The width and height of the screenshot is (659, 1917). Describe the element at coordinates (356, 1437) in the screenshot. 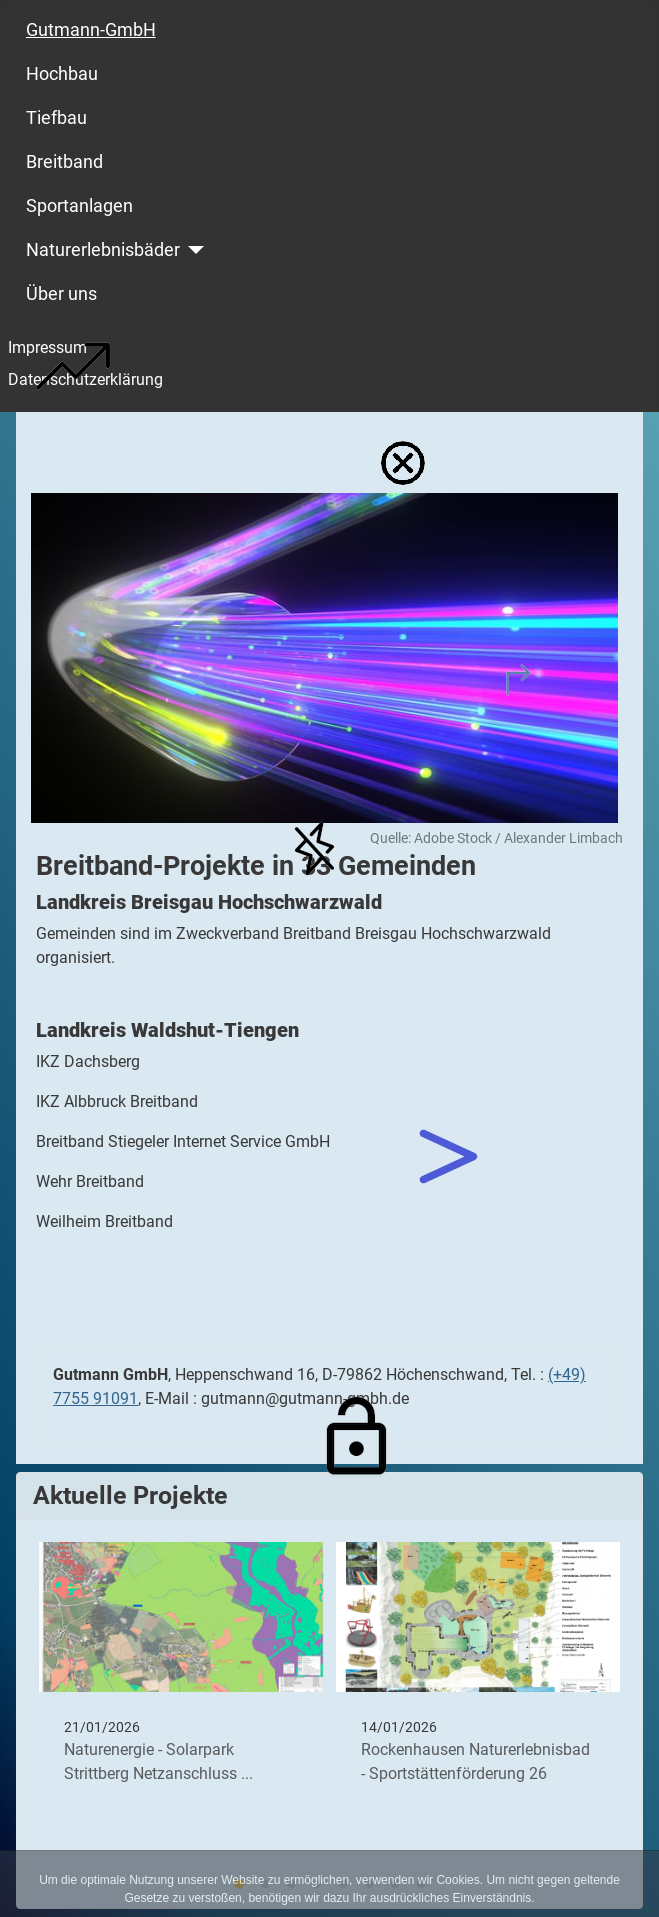

I see `unlock or access secured content` at that location.